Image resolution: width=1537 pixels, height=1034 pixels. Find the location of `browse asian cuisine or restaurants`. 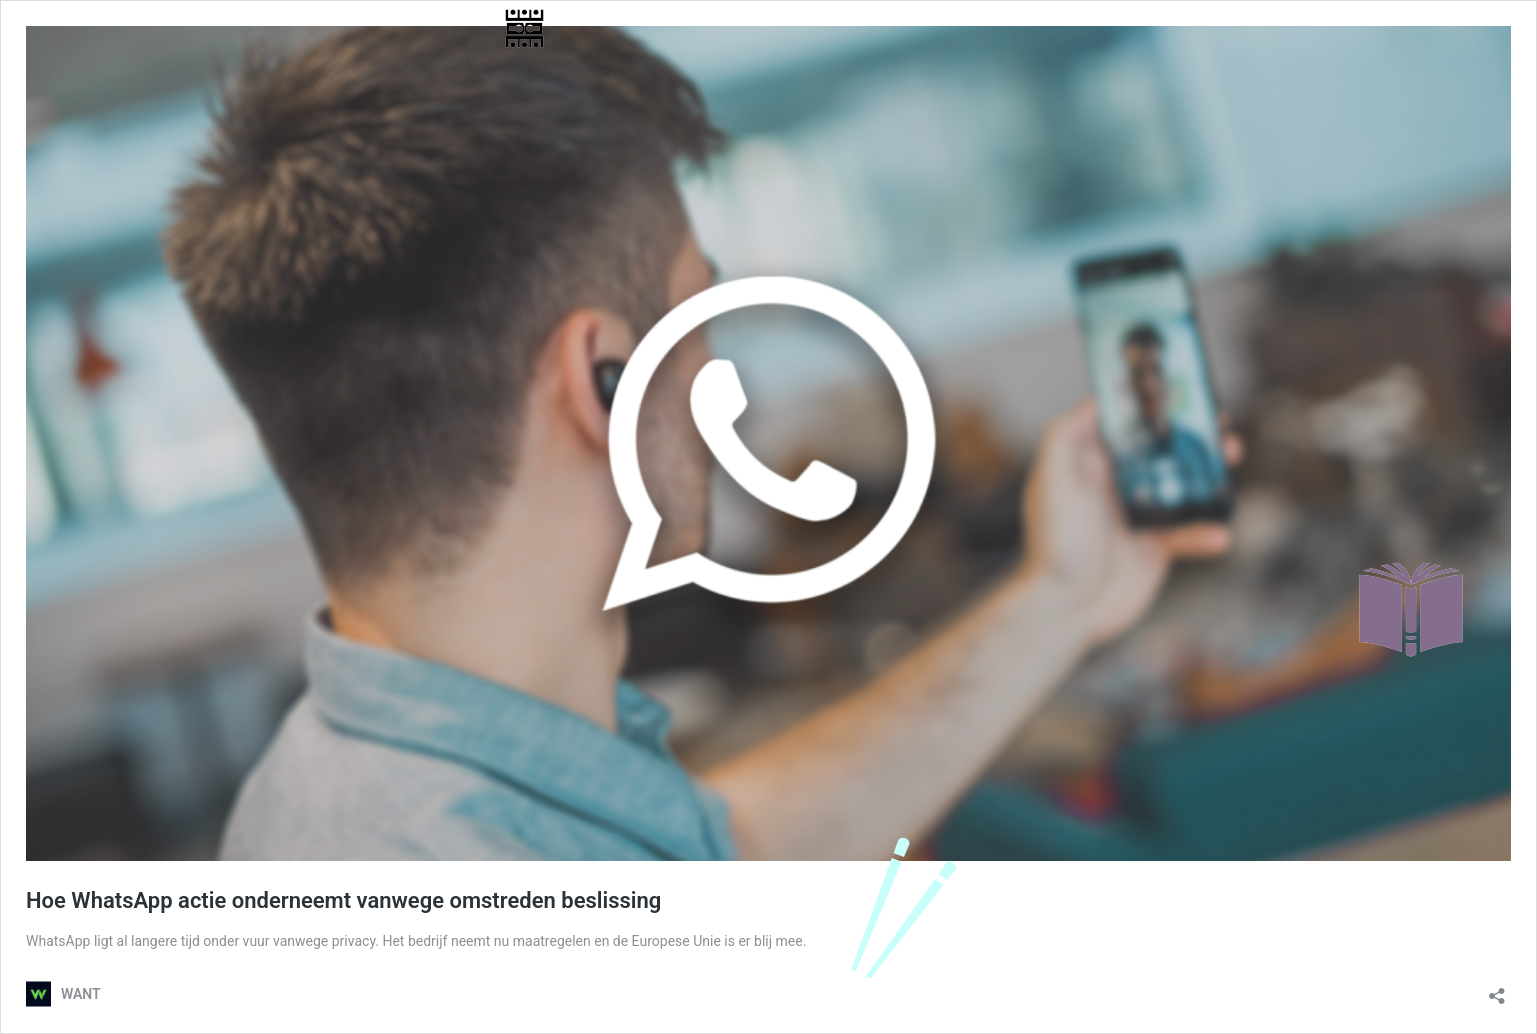

browse asian cuisine or restaurants is located at coordinates (903, 909).